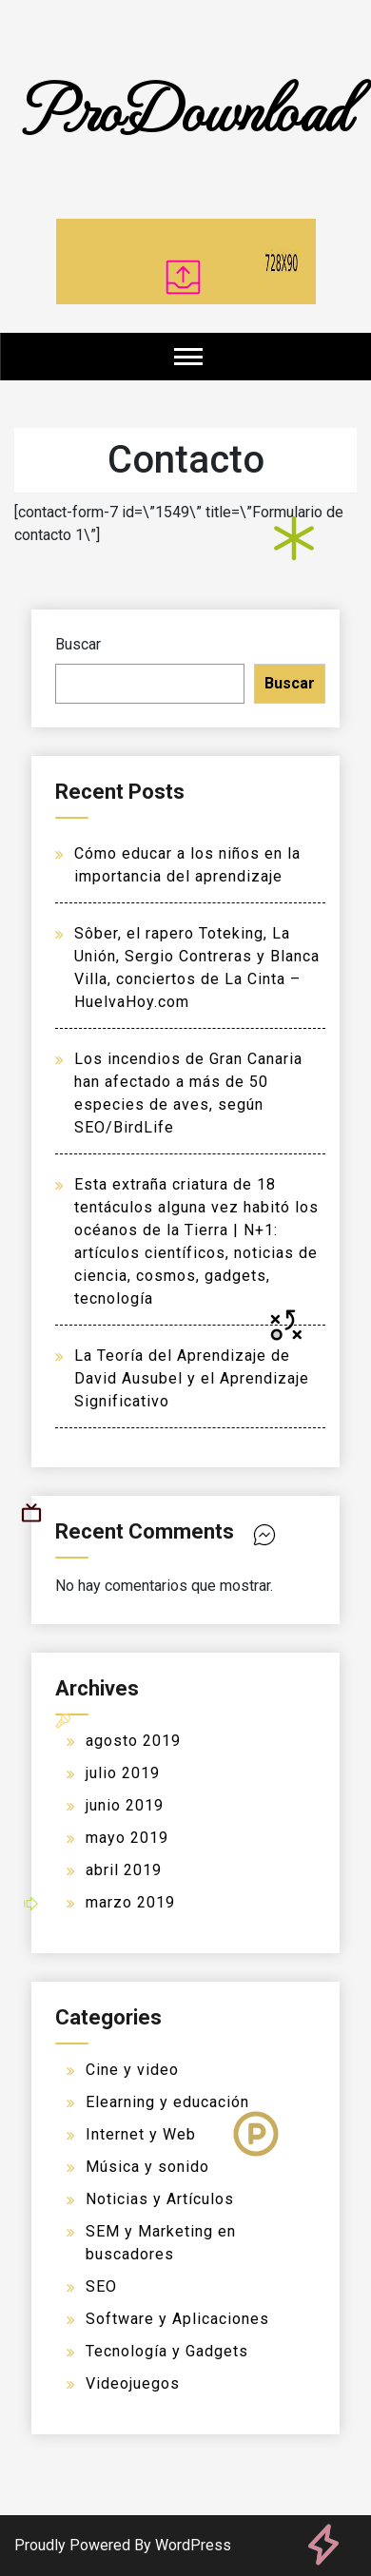 This screenshot has width=371, height=2576. What do you see at coordinates (264, 1535) in the screenshot?
I see `open Facebook Messenger` at bounding box center [264, 1535].